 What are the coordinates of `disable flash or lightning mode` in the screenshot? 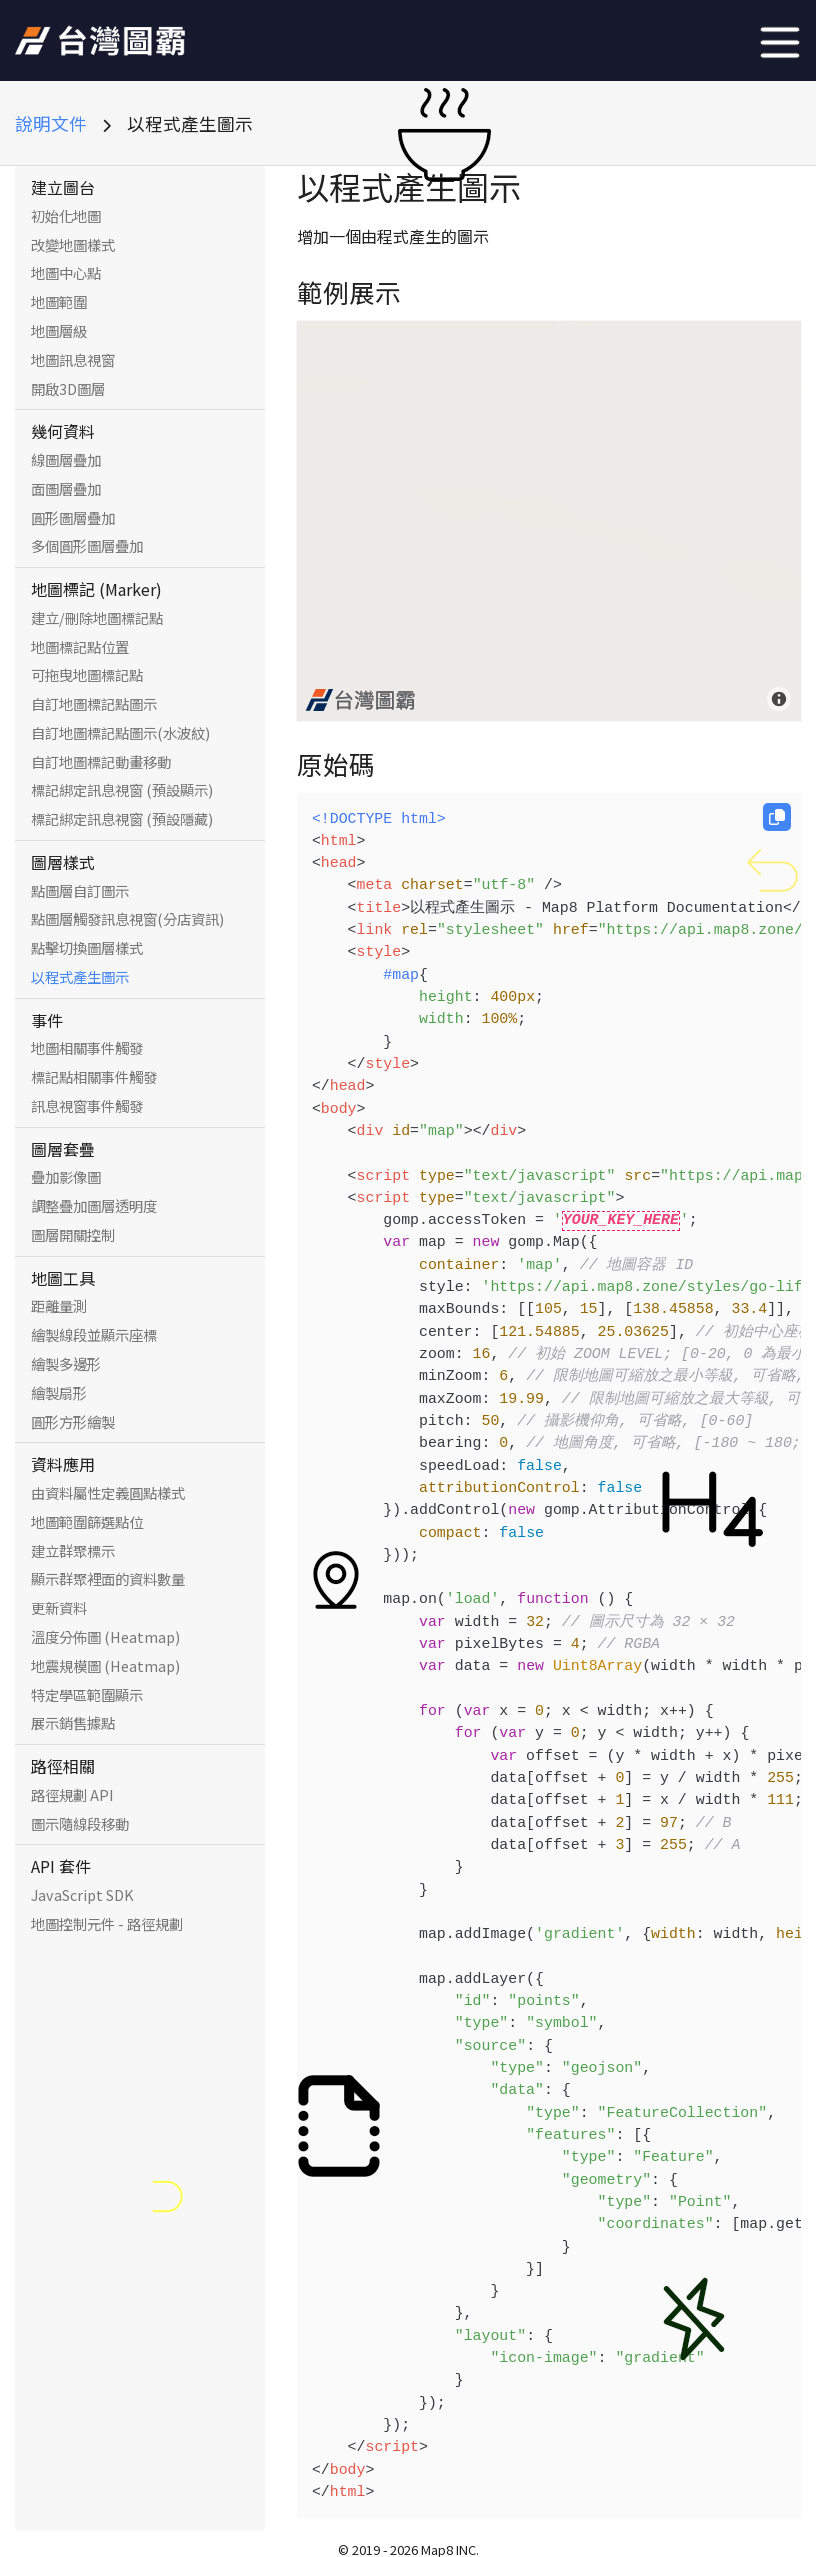 It's located at (694, 2319).